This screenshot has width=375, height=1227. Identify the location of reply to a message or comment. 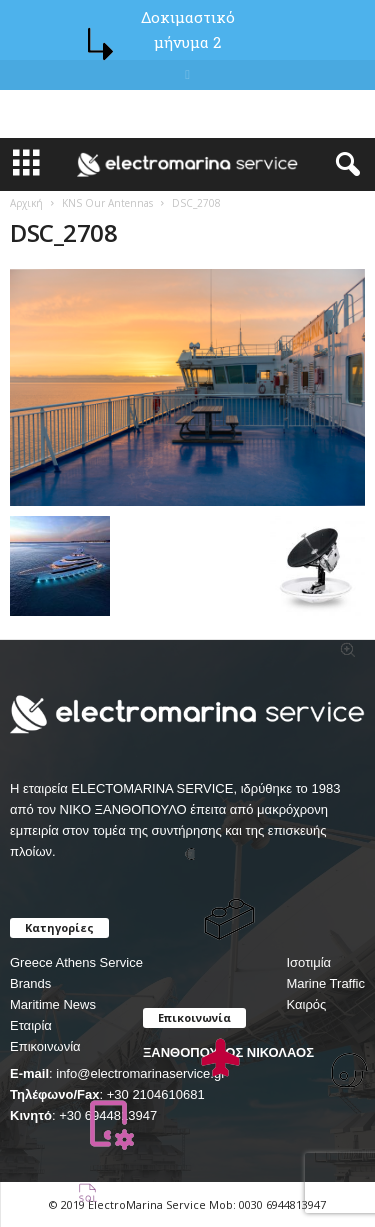
(98, 44).